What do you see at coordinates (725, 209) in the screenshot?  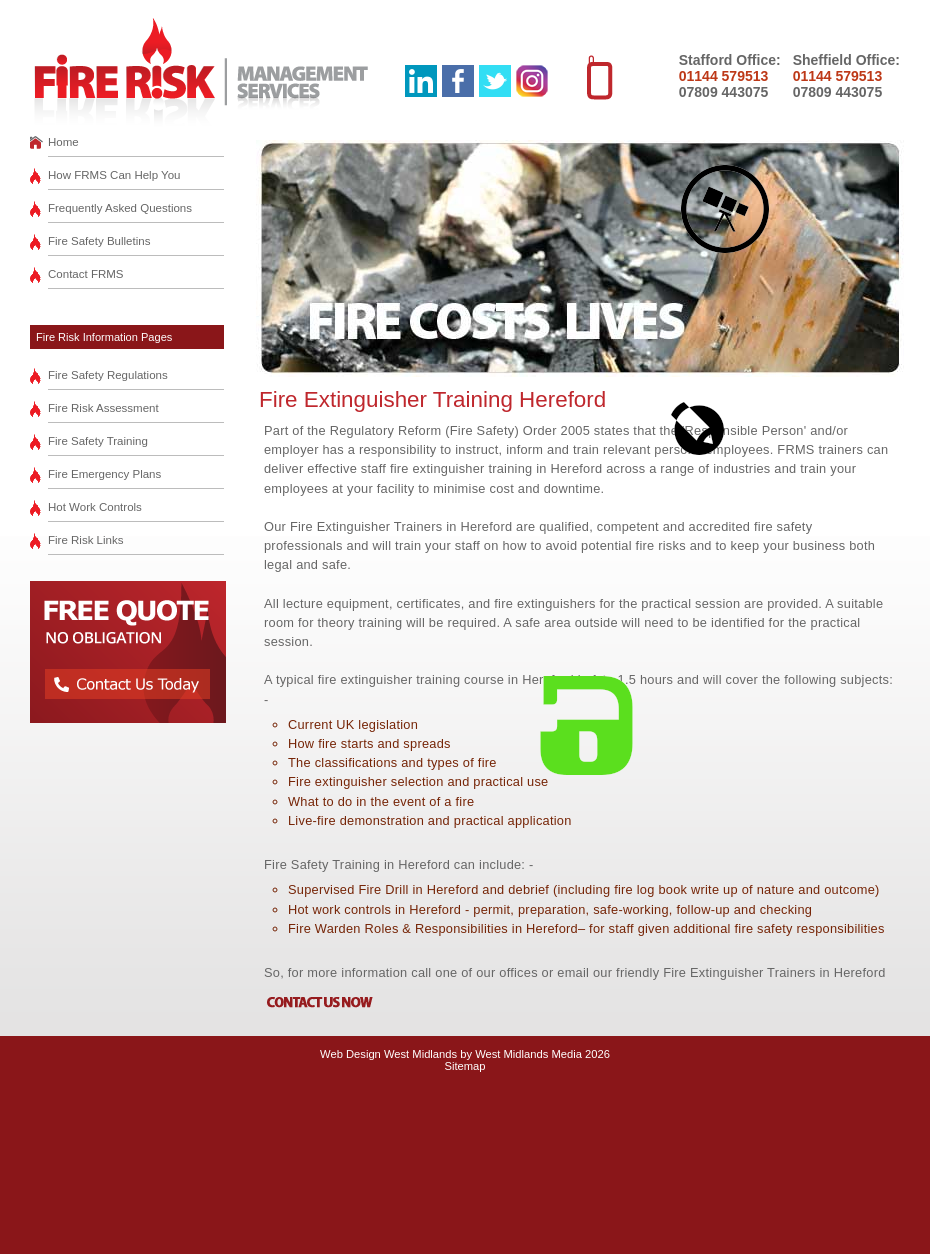 I see `WPExplorer logo - a WordPress themes and resources website` at bounding box center [725, 209].